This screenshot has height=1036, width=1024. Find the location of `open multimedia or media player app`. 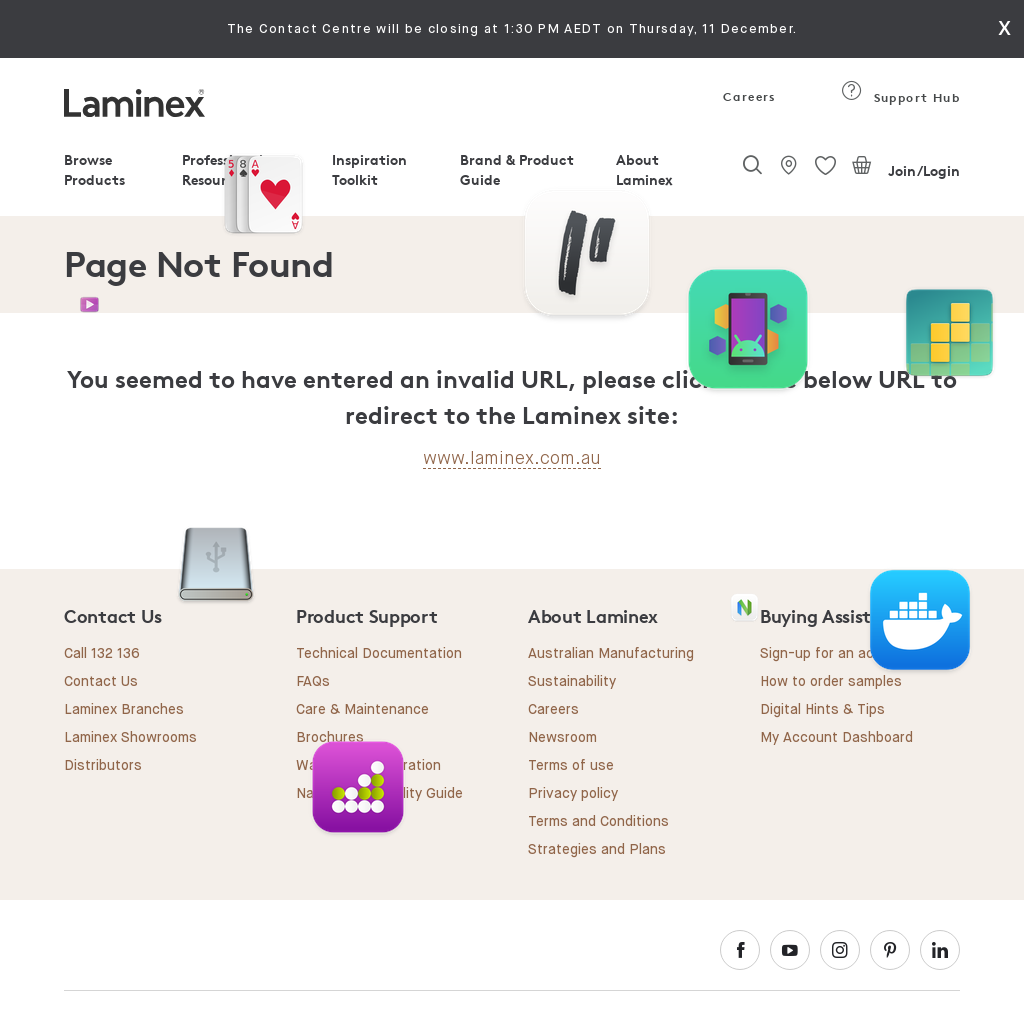

open multimedia or media player app is located at coordinates (89, 304).